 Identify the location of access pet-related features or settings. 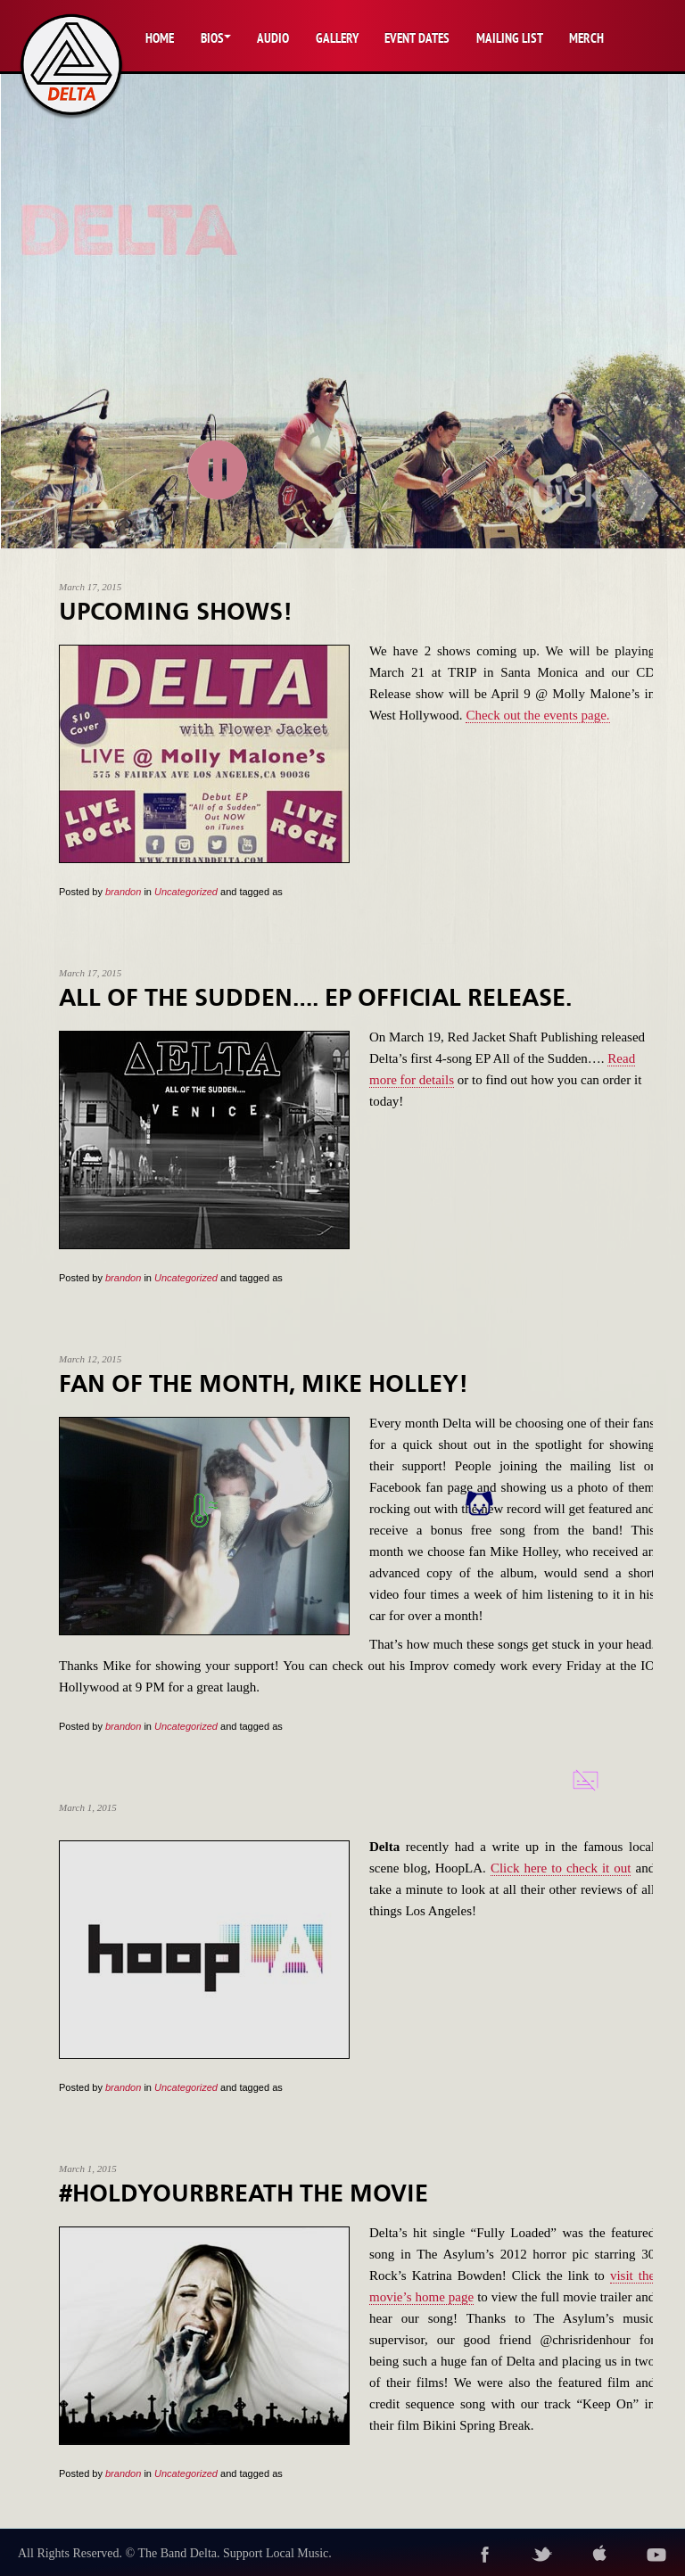
(479, 1503).